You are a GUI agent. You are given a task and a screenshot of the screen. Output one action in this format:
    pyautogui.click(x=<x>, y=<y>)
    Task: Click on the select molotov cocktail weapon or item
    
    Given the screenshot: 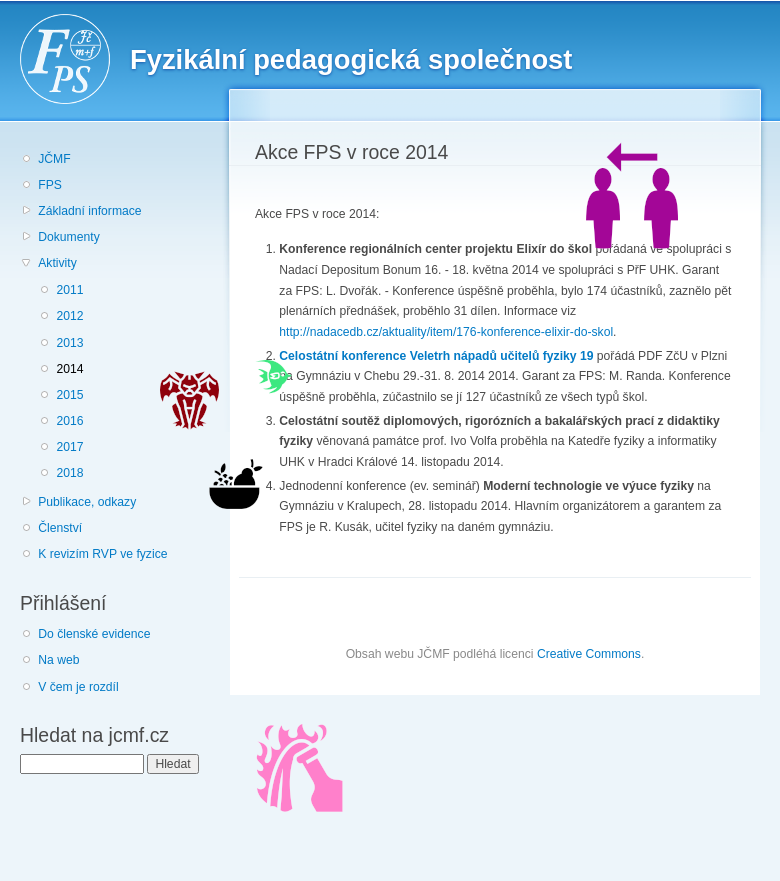 What is the action you would take?
    pyautogui.click(x=299, y=768)
    